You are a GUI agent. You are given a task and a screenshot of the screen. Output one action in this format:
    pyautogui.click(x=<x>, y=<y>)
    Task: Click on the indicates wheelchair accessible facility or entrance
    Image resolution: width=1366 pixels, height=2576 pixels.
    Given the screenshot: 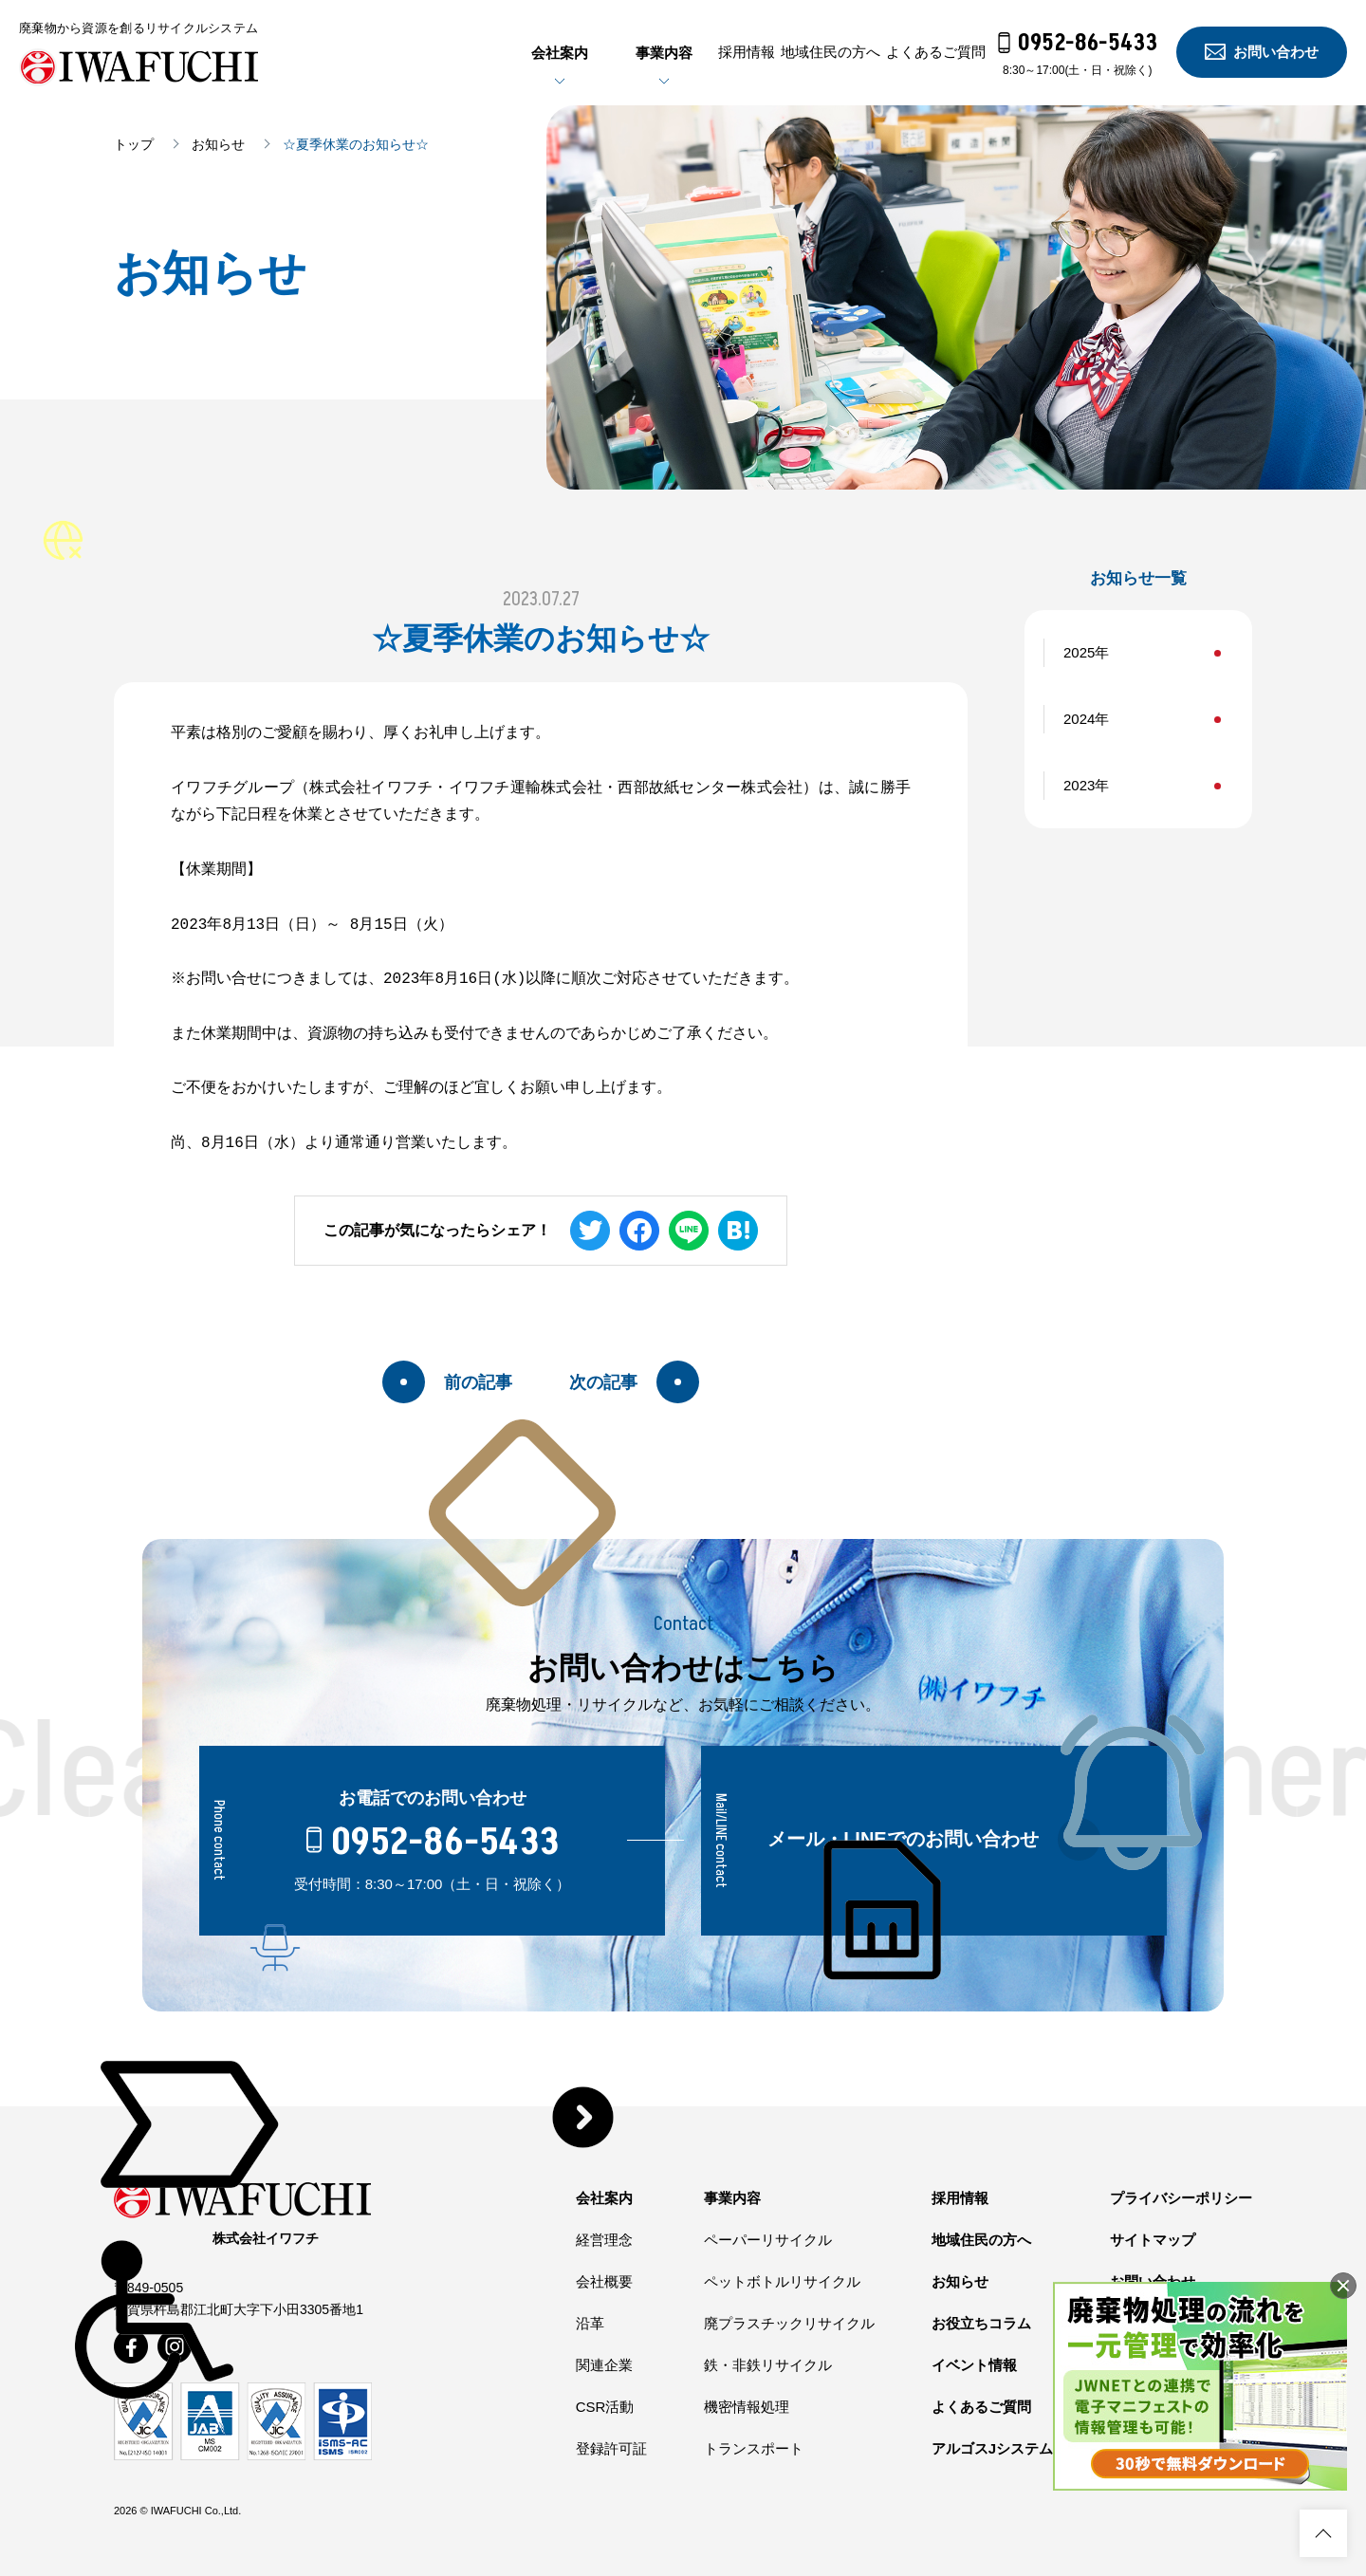 What is the action you would take?
    pyautogui.click(x=139, y=2323)
    